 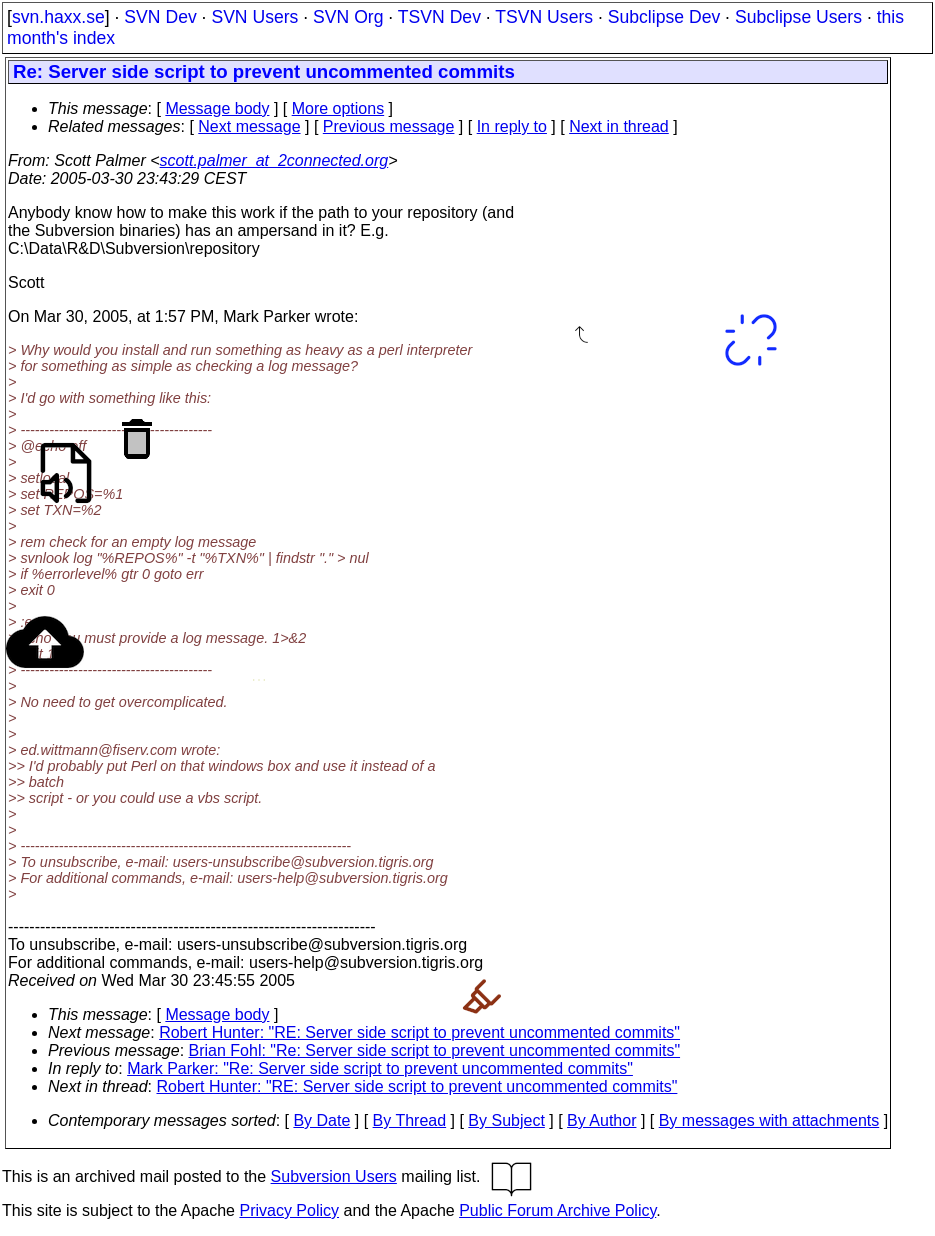 What do you see at coordinates (751, 340) in the screenshot?
I see `unlink or disconnect a connection` at bounding box center [751, 340].